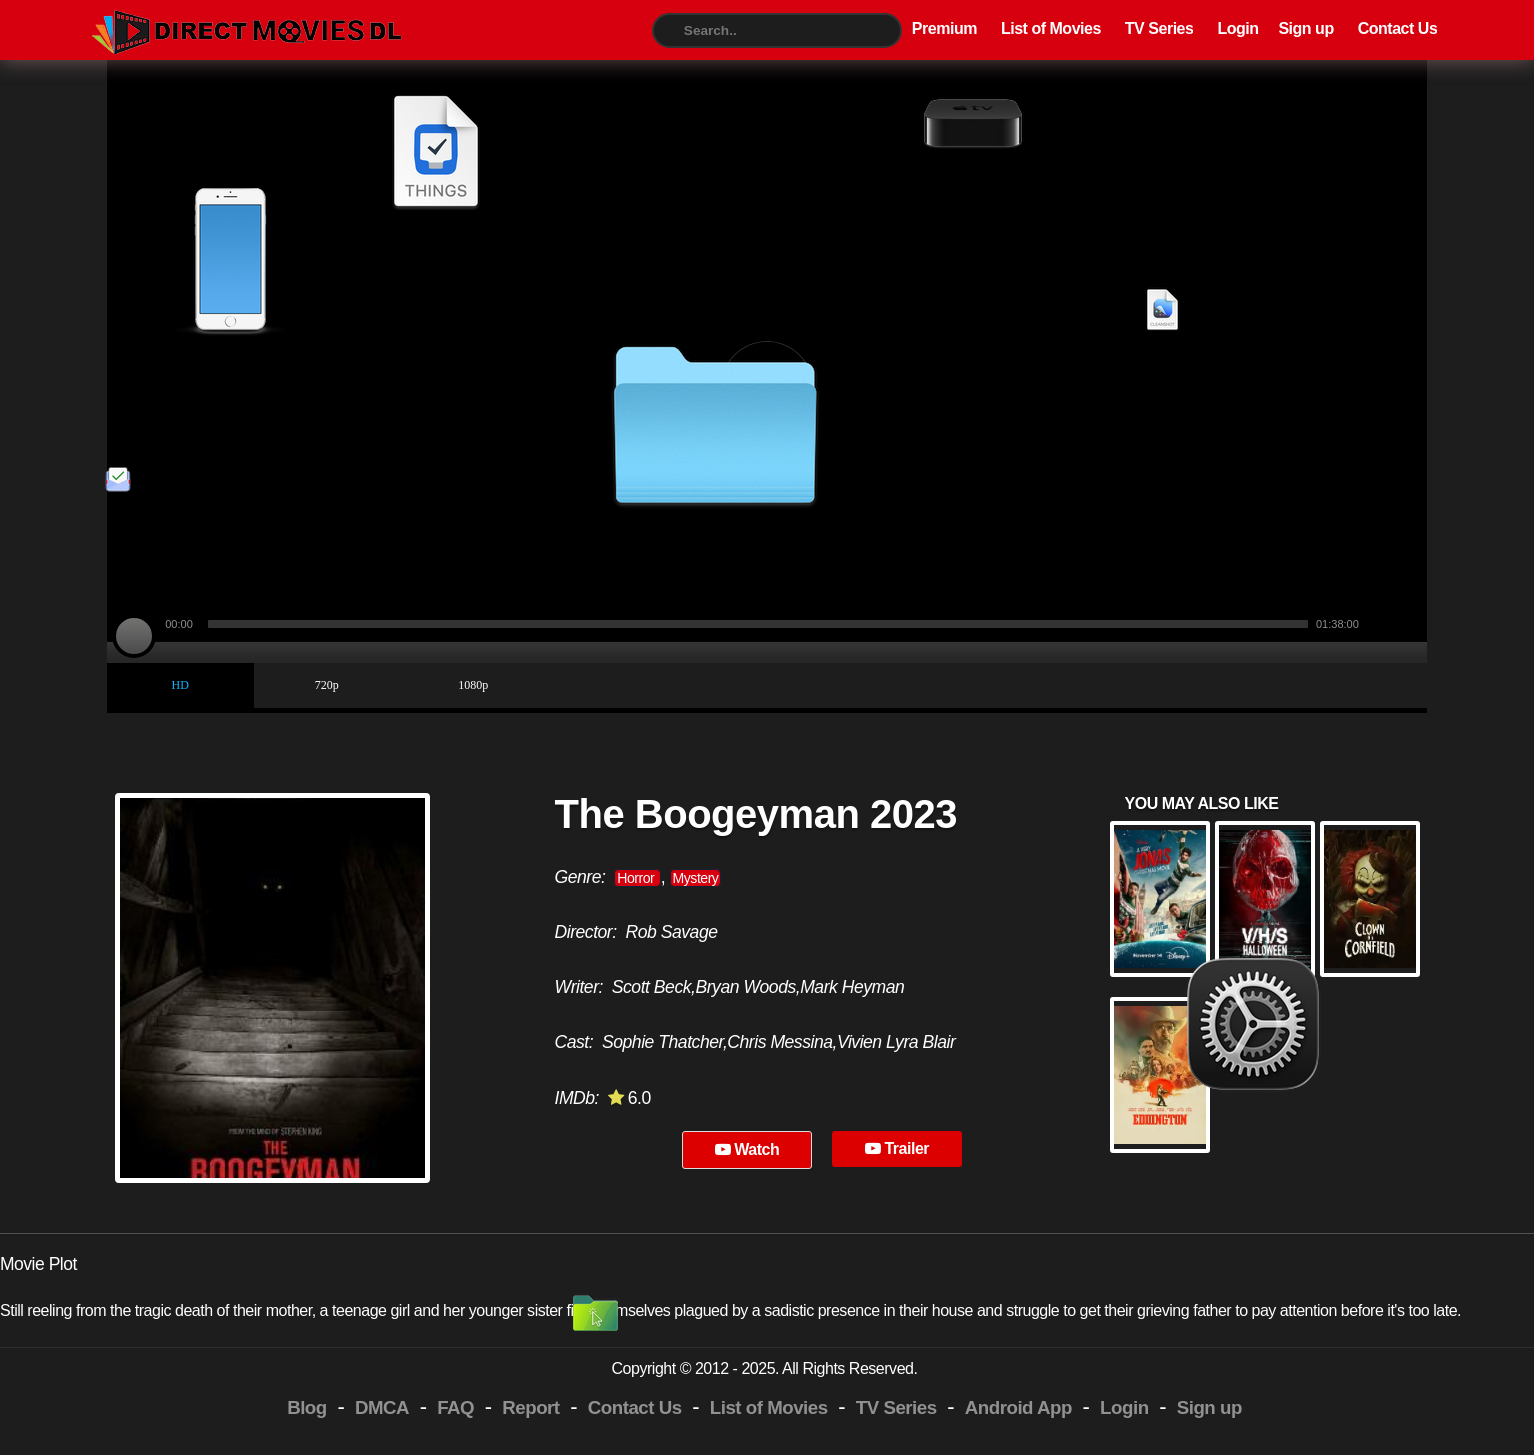  Describe the element at coordinates (1162, 309) in the screenshot. I see `open a screenshot or capture in CleanShot X` at that location.